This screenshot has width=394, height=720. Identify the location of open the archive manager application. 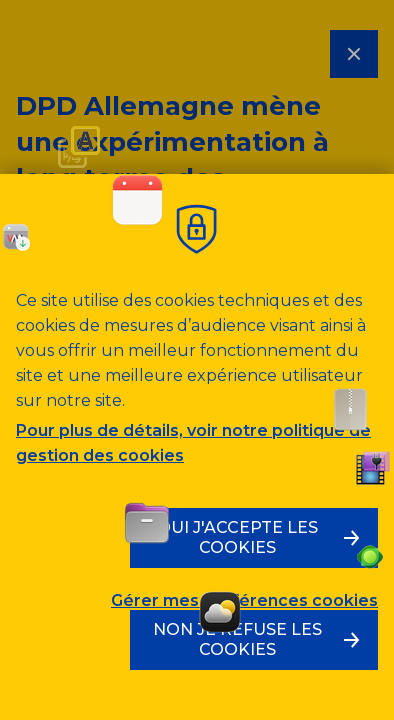
(350, 409).